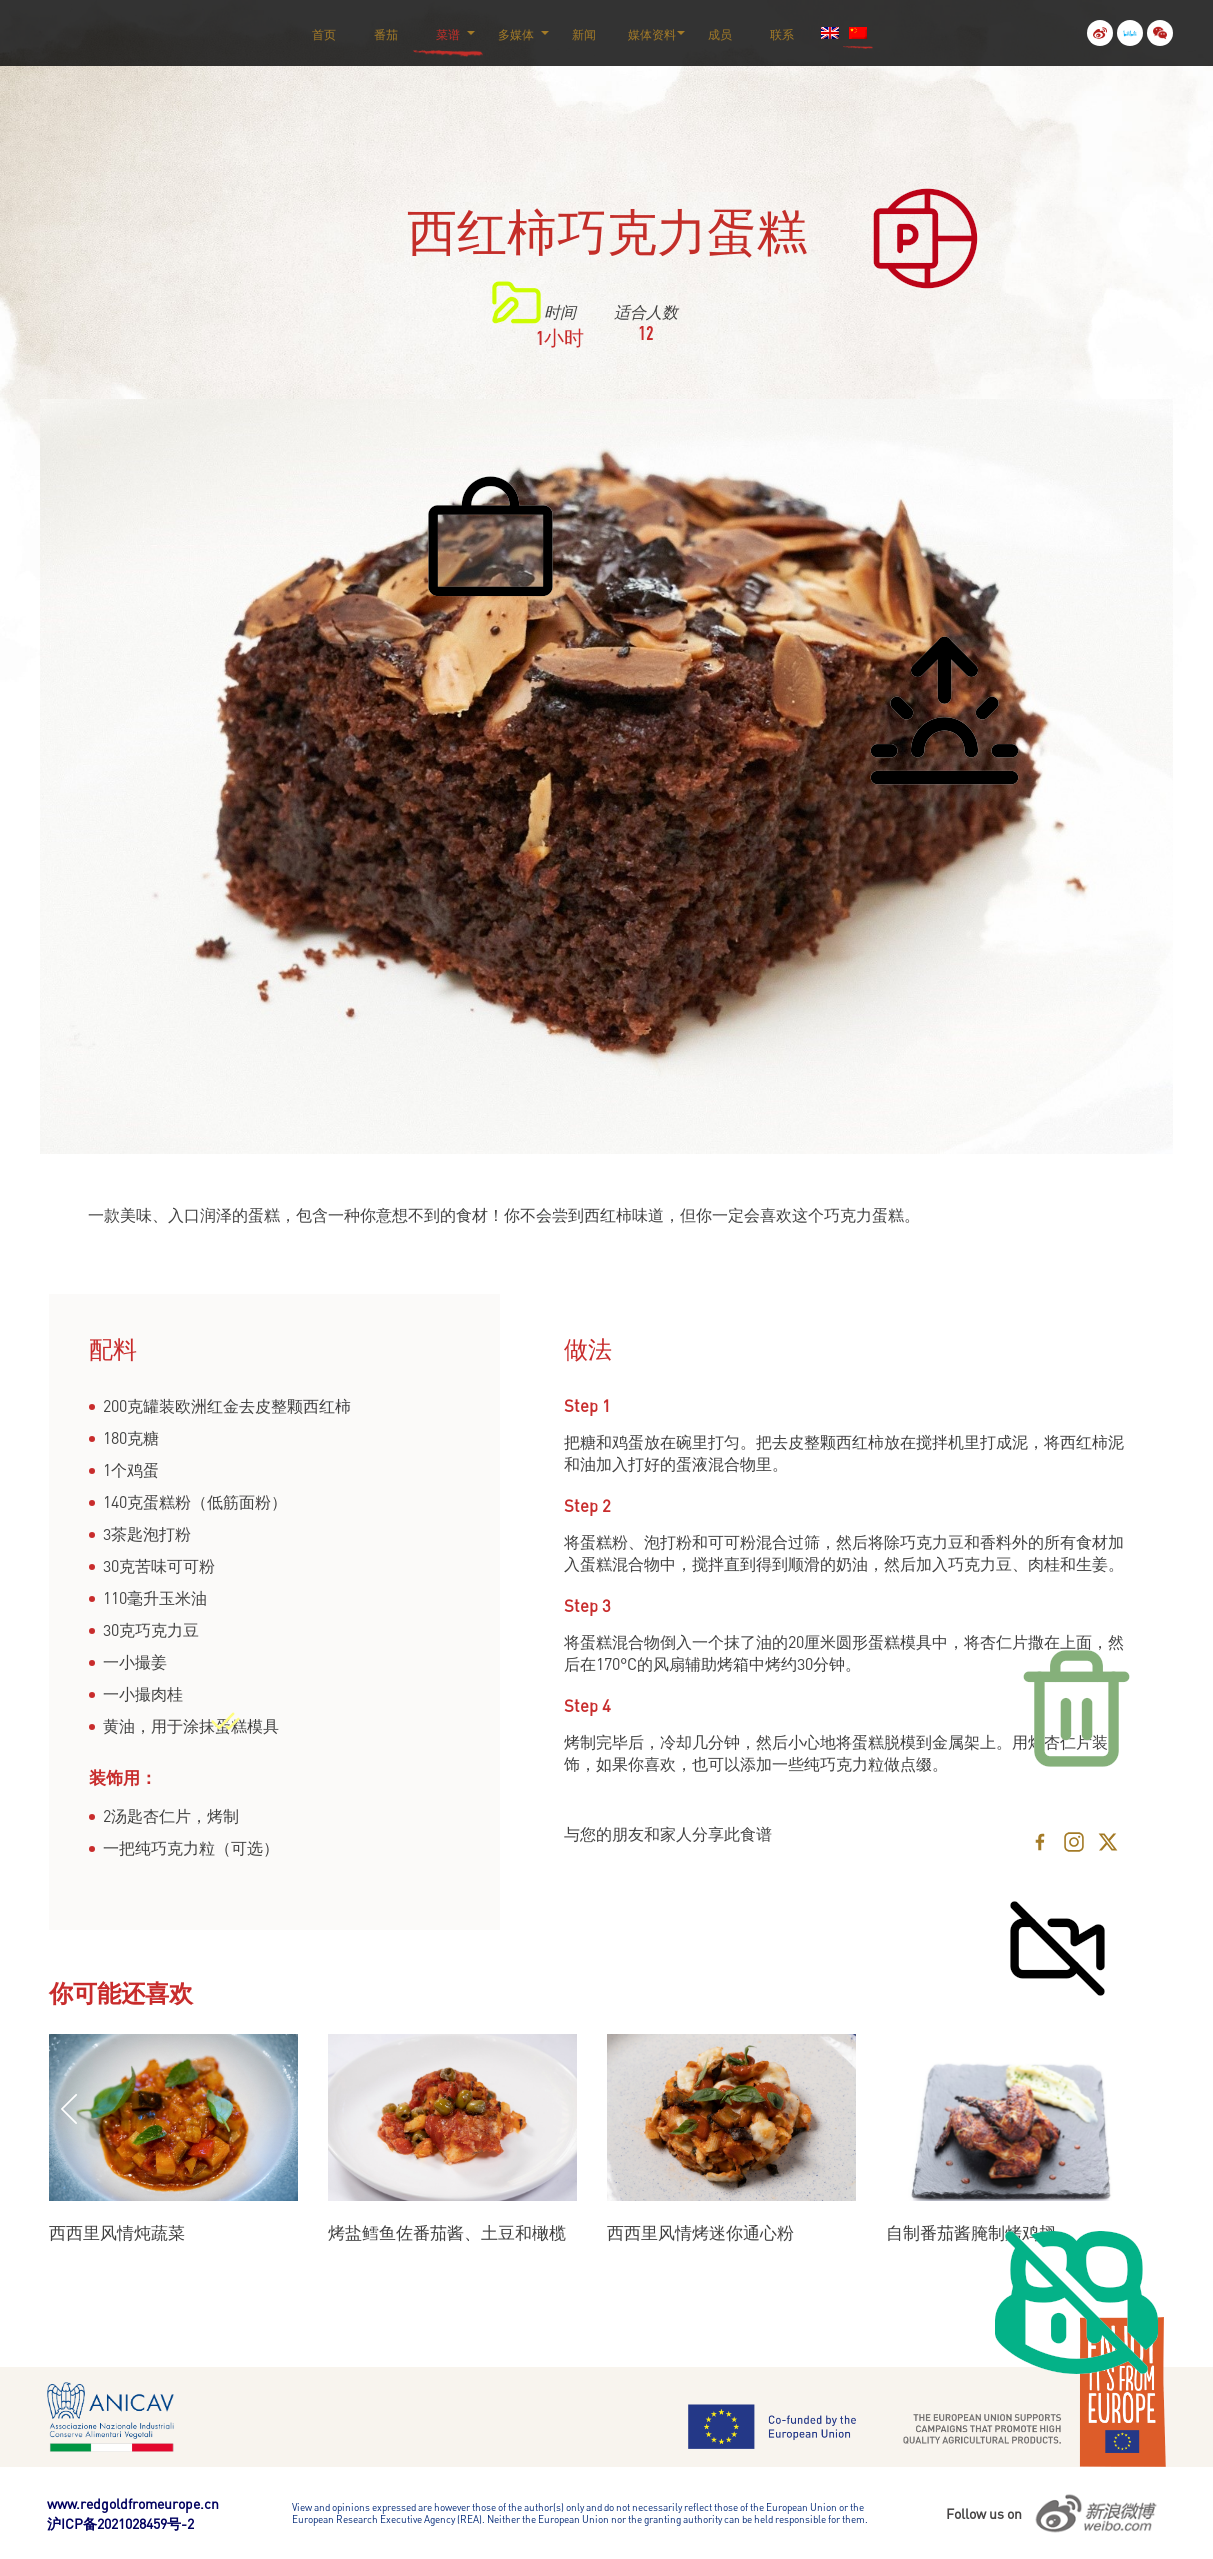  Describe the element at coordinates (516, 303) in the screenshot. I see `rename or edit a folder` at that location.